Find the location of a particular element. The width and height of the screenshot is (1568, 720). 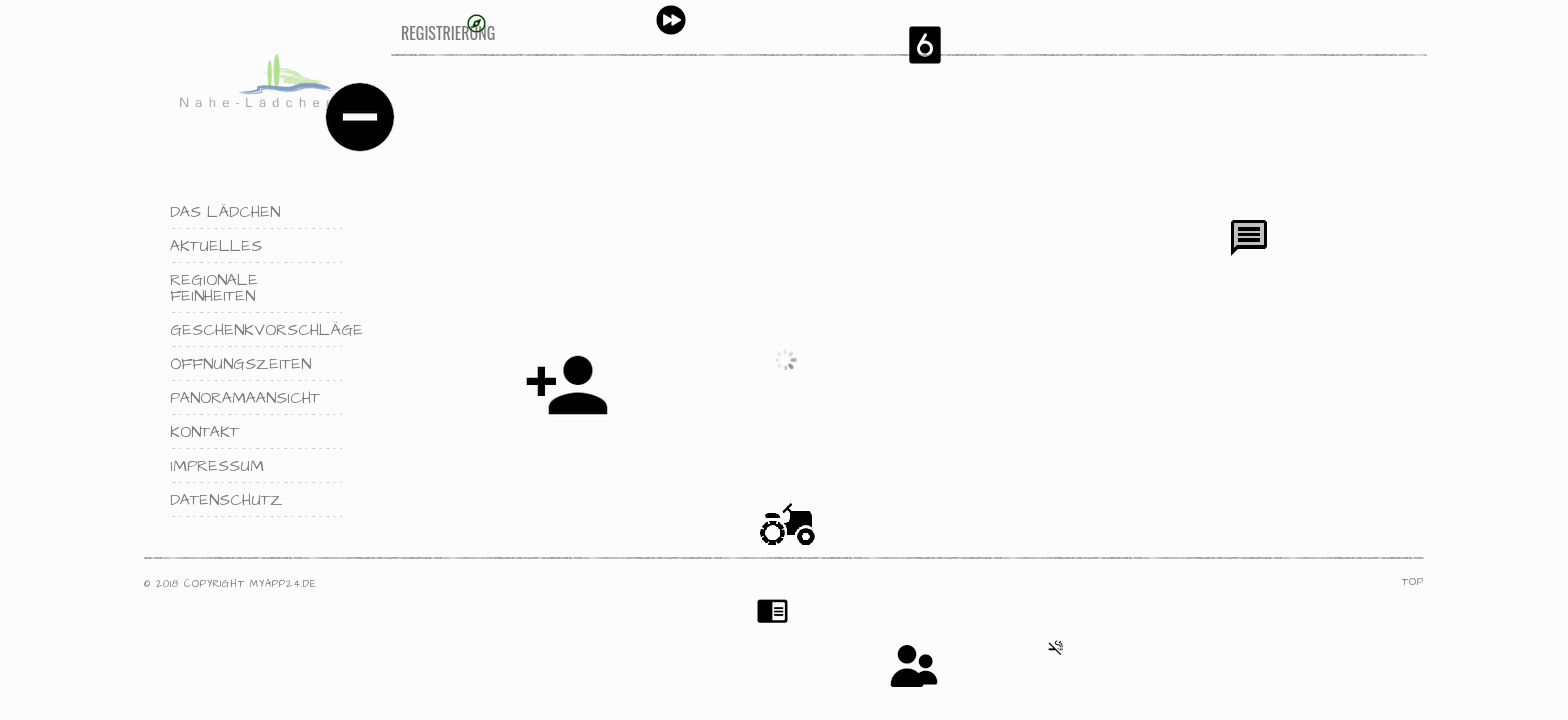

open messaging or chat is located at coordinates (1249, 238).